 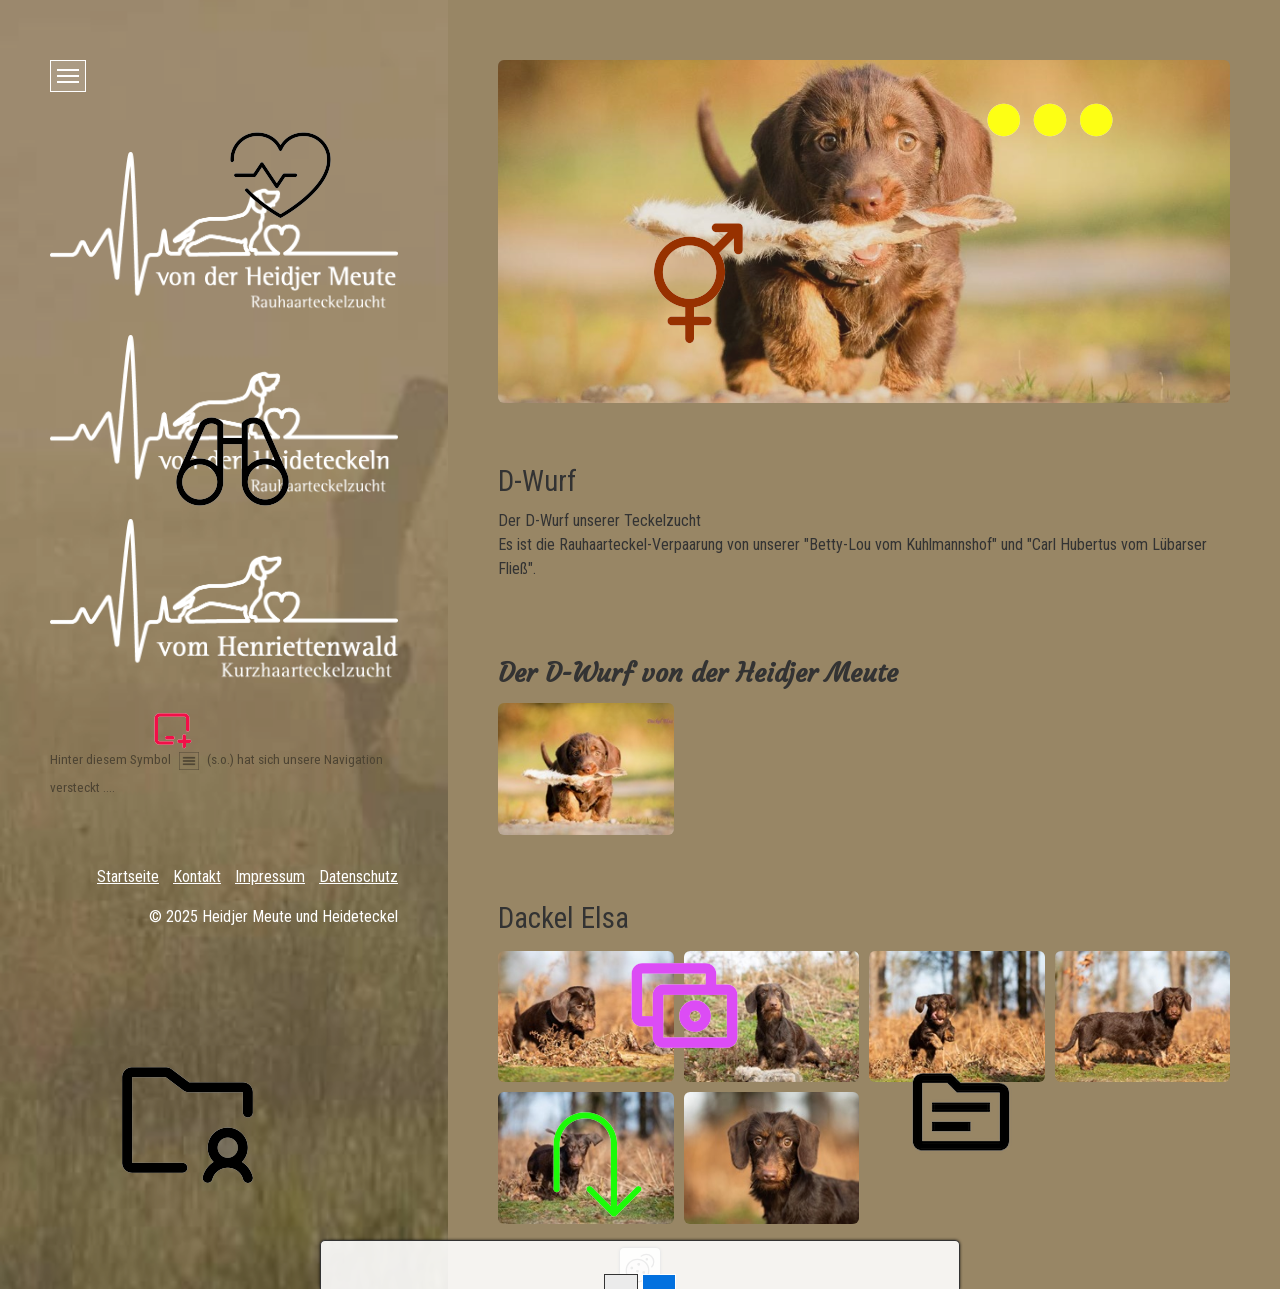 What do you see at coordinates (593, 1164) in the screenshot?
I see `redo or repeat last action` at bounding box center [593, 1164].